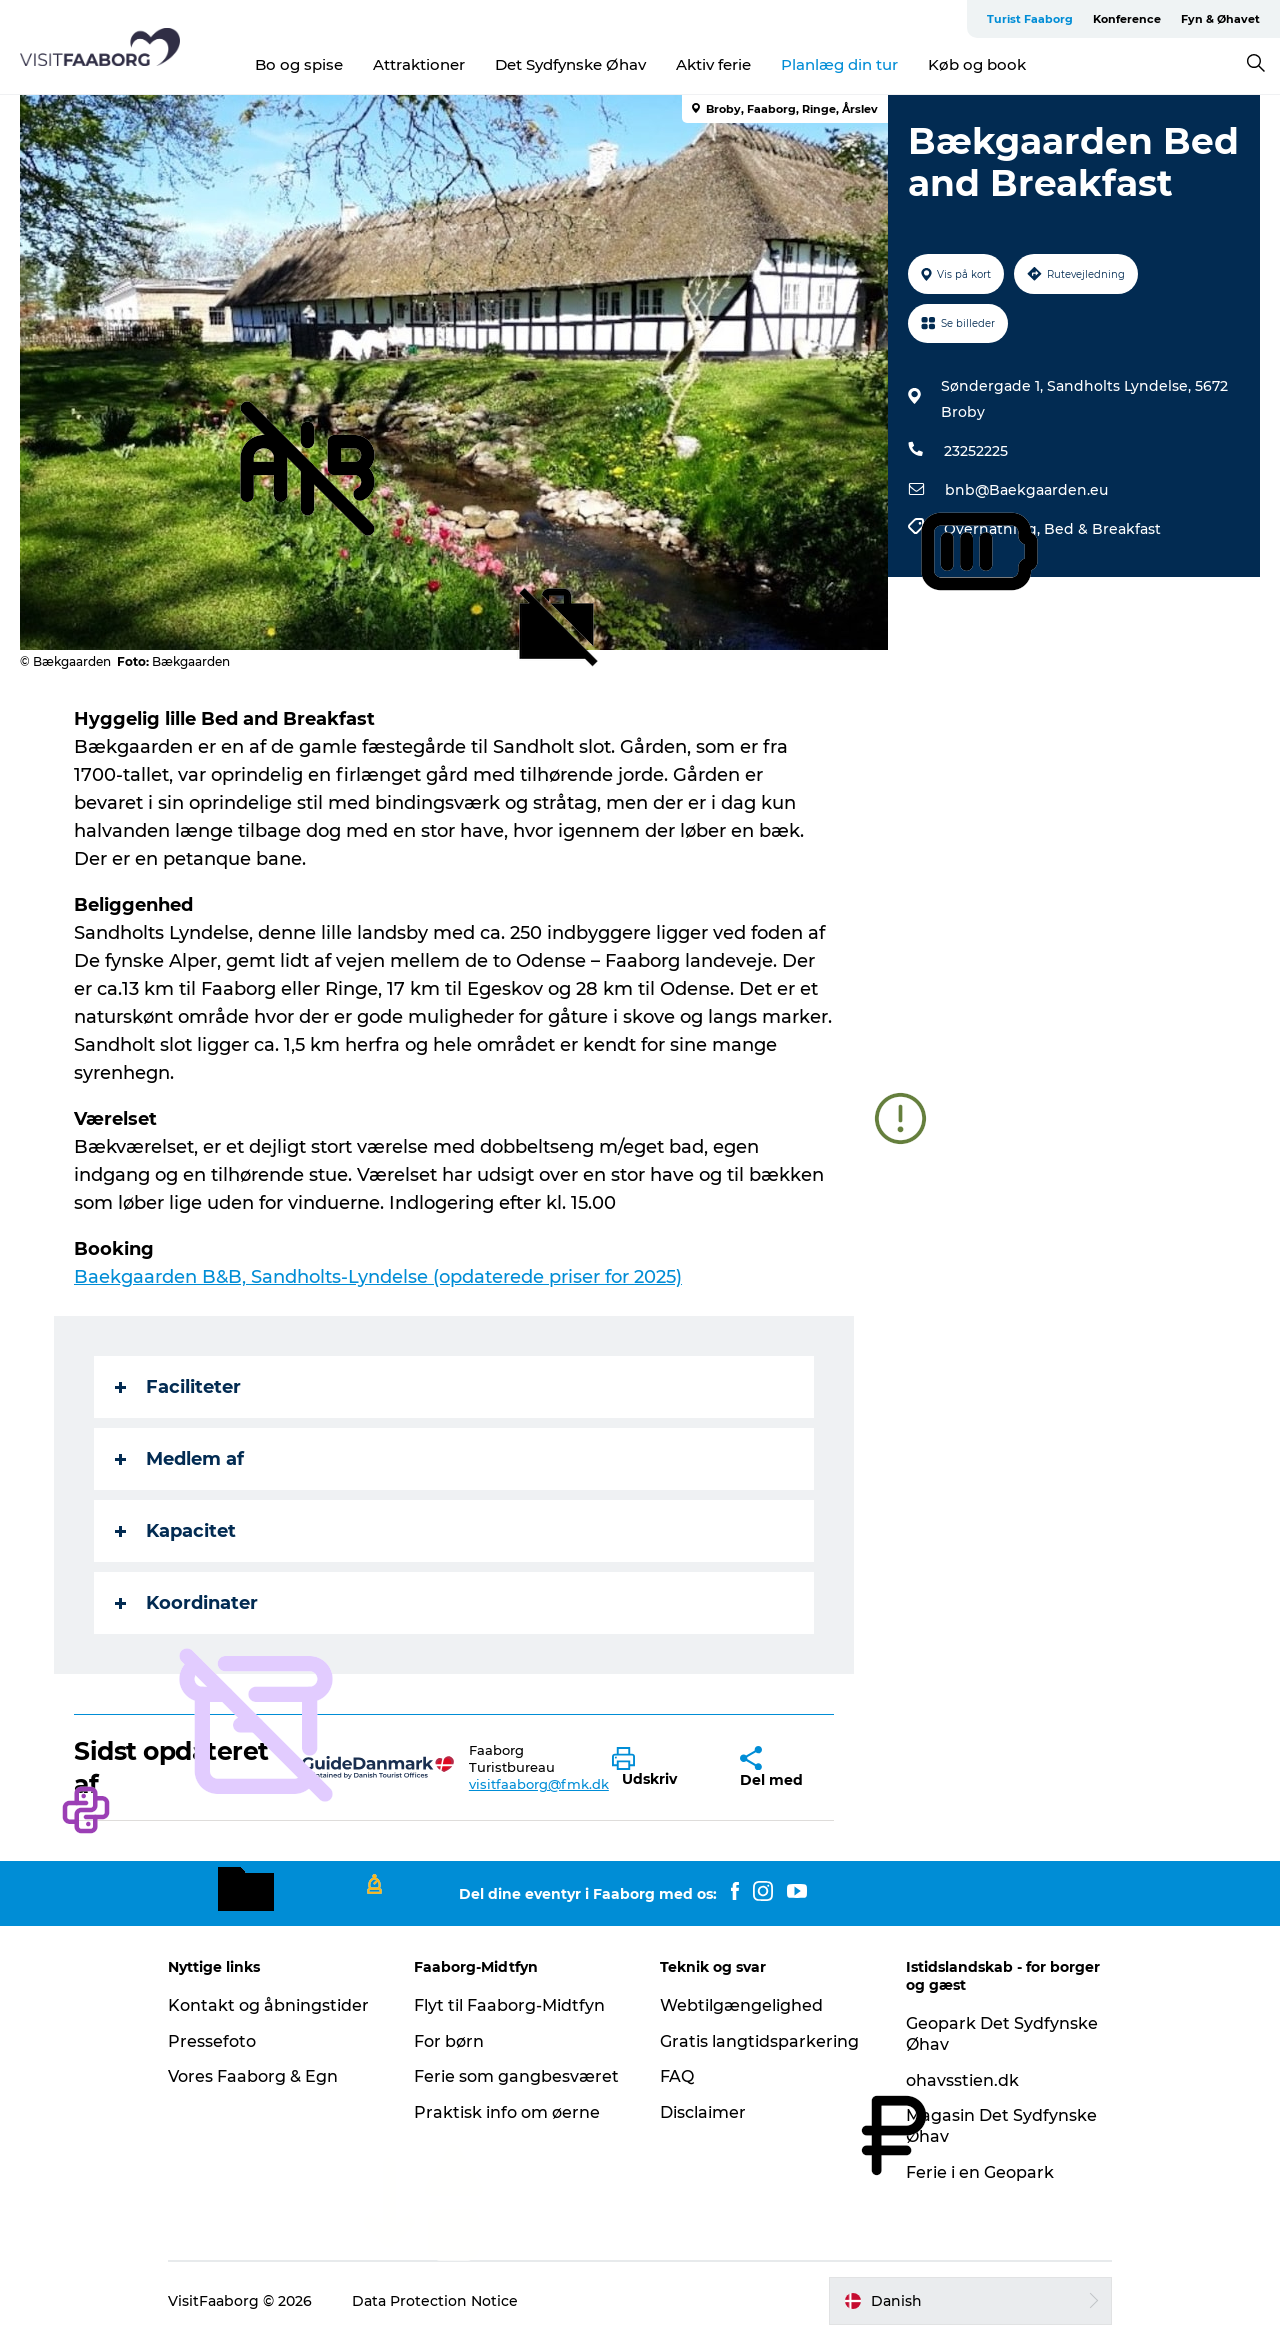  Describe the element at coordinates (900, 1118) in the screenshot. I see `indicates a warning or caution state` at that location.